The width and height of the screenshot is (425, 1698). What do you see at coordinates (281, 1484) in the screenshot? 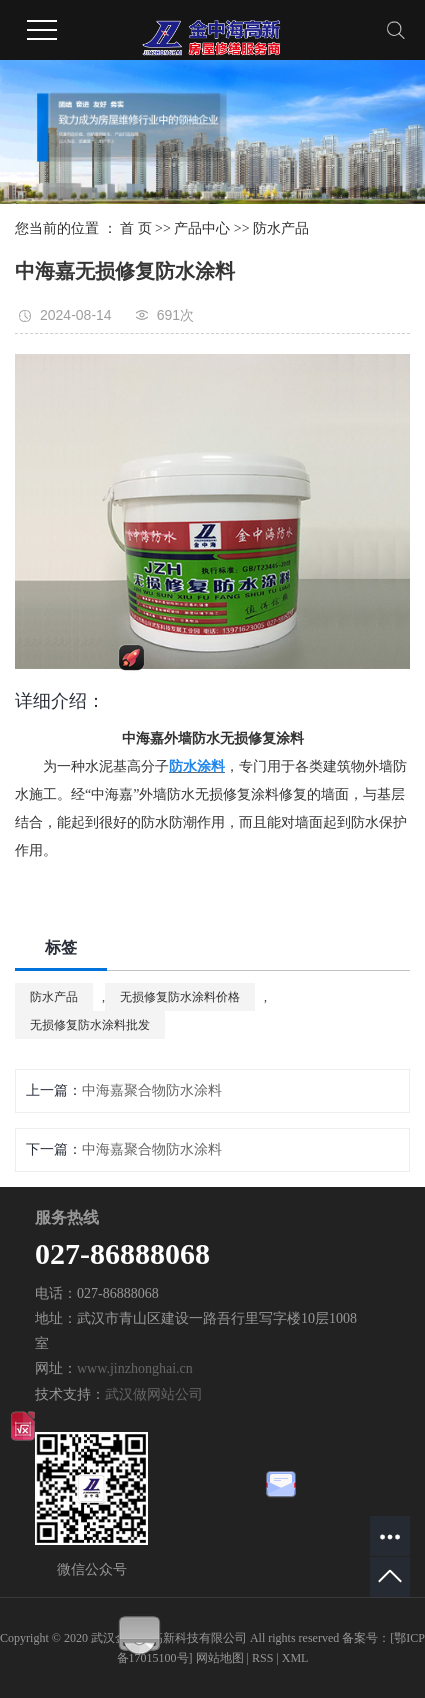
I see `open email application` at bounding box center [281, 1484].